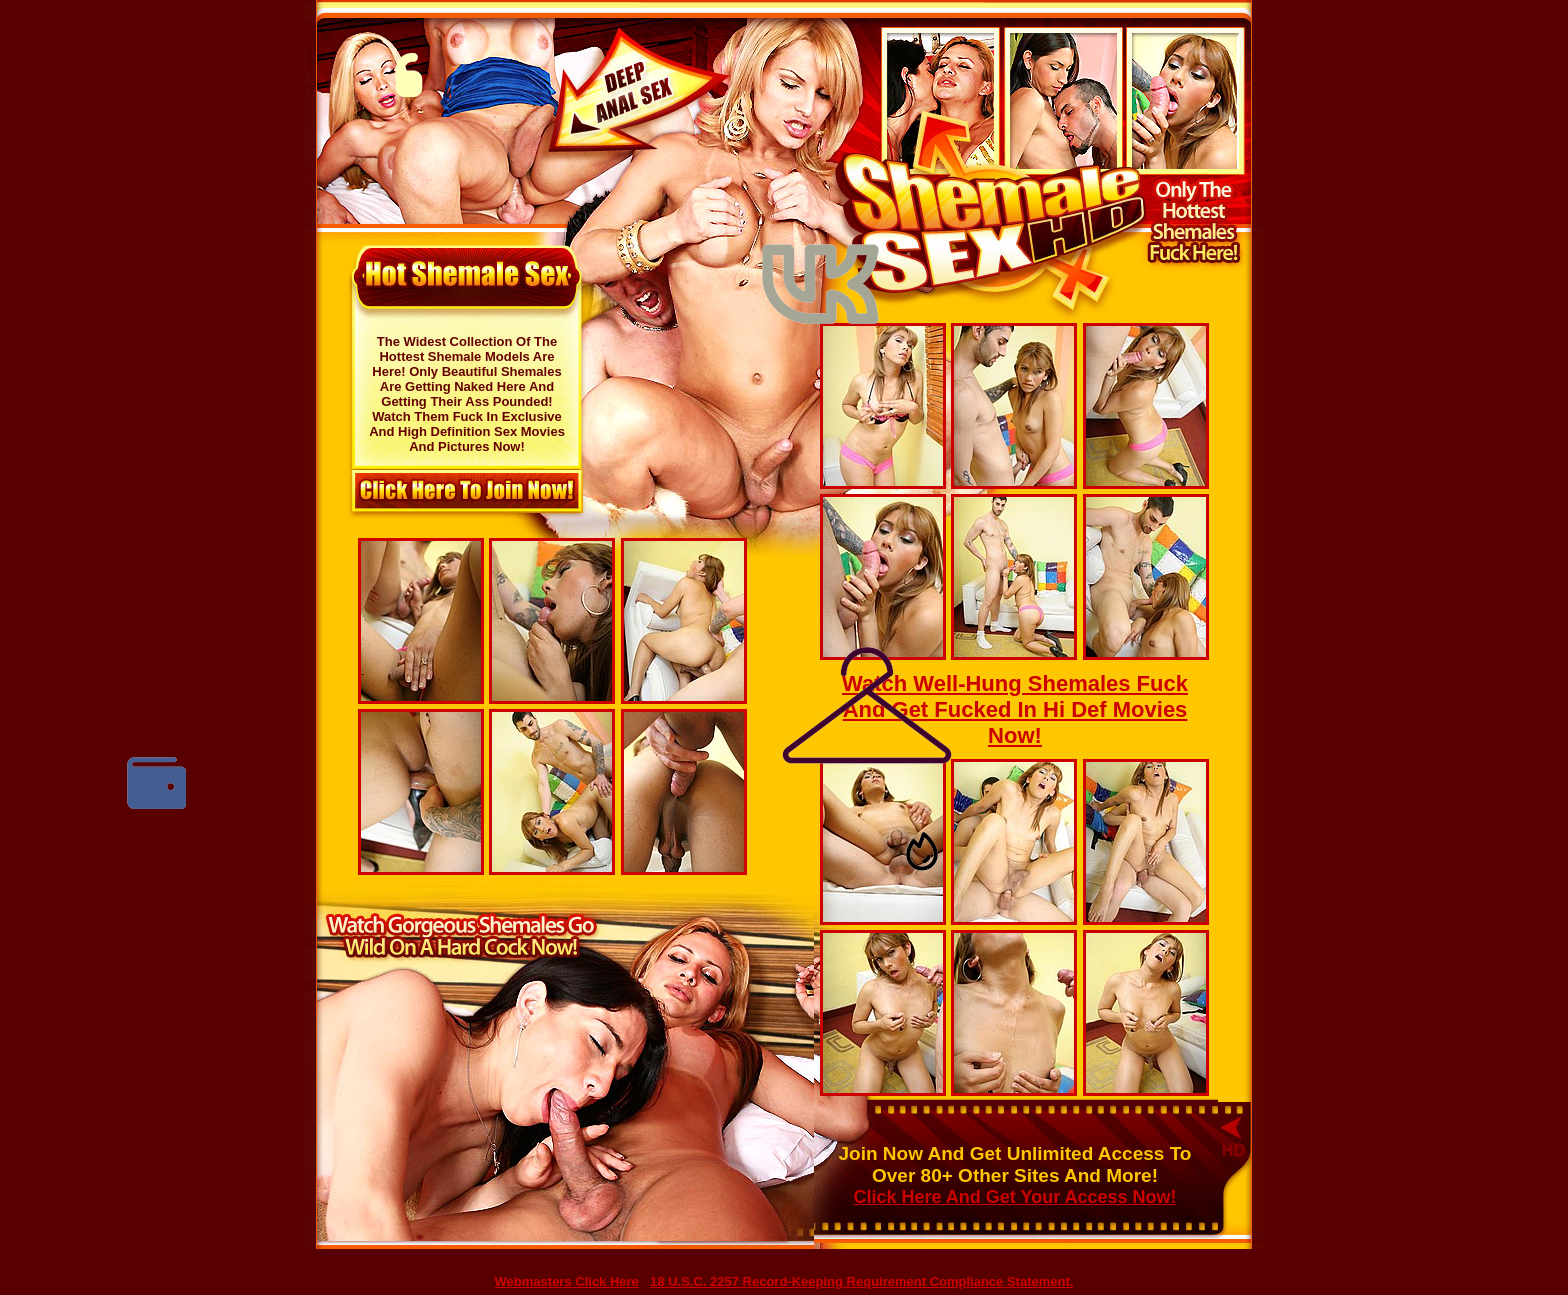 The height and width of the screenshot is (1295, 1568). I want to click on open VK social network, so click(820, 281).